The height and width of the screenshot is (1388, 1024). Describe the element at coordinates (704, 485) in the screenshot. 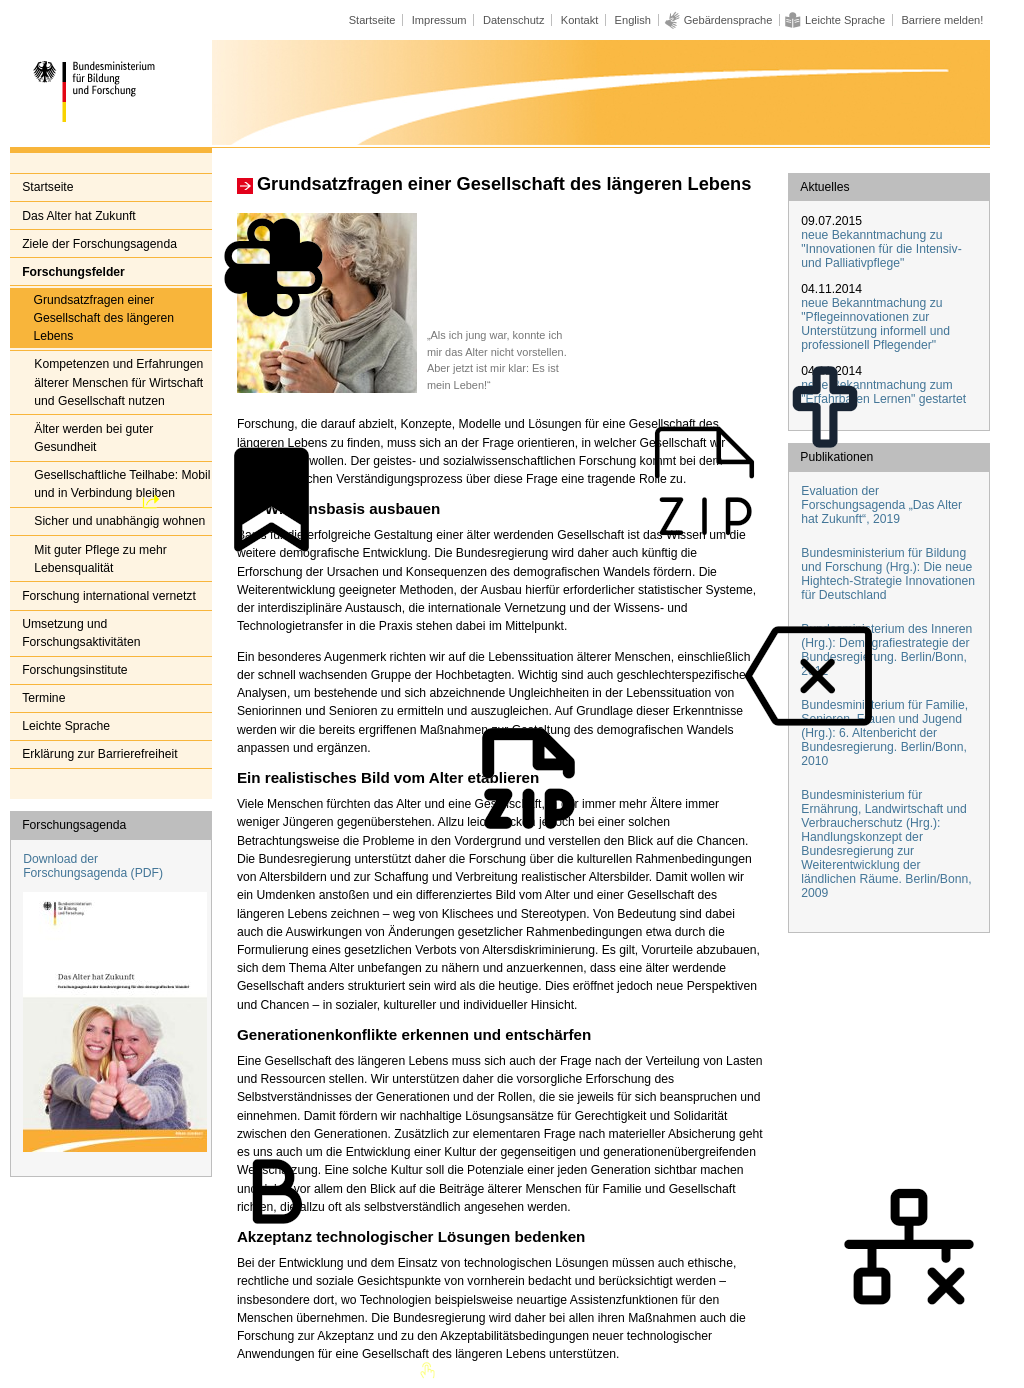

I see `compress or archive files into a zip folder` at that location.